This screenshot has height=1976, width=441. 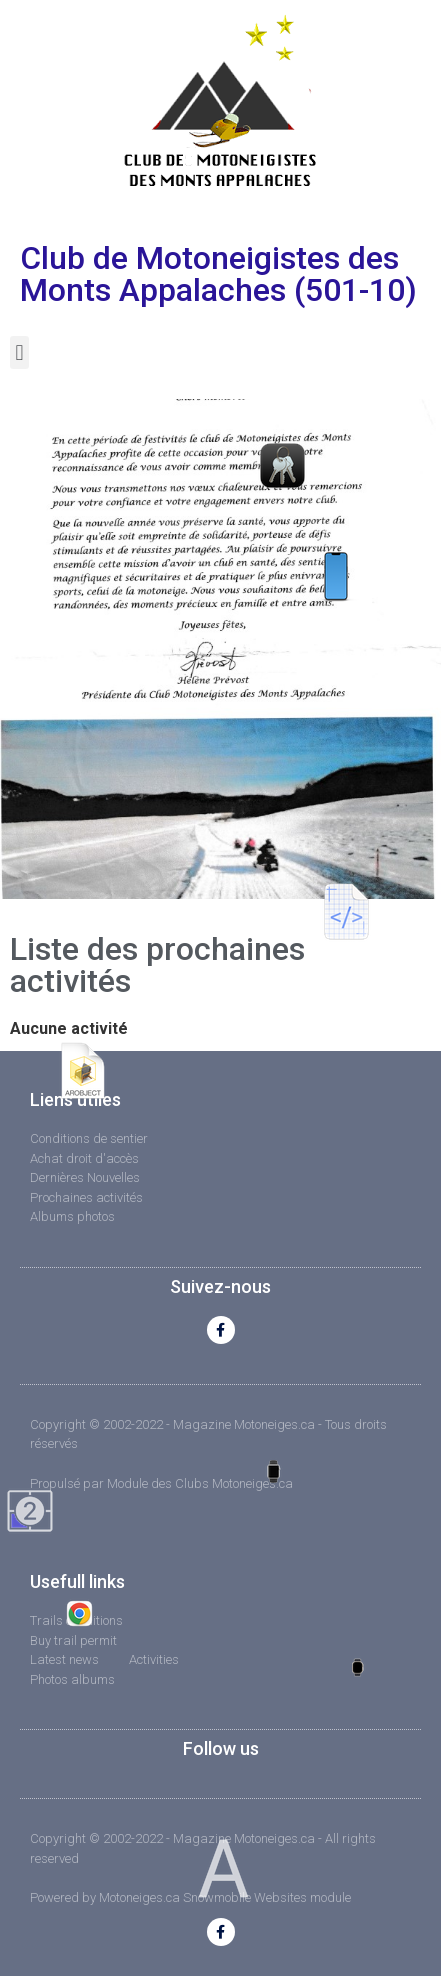 What do you see at coordinates (346, 911) in the screenshot?
I see `twig template file icon` at bounding box center [346, 911].